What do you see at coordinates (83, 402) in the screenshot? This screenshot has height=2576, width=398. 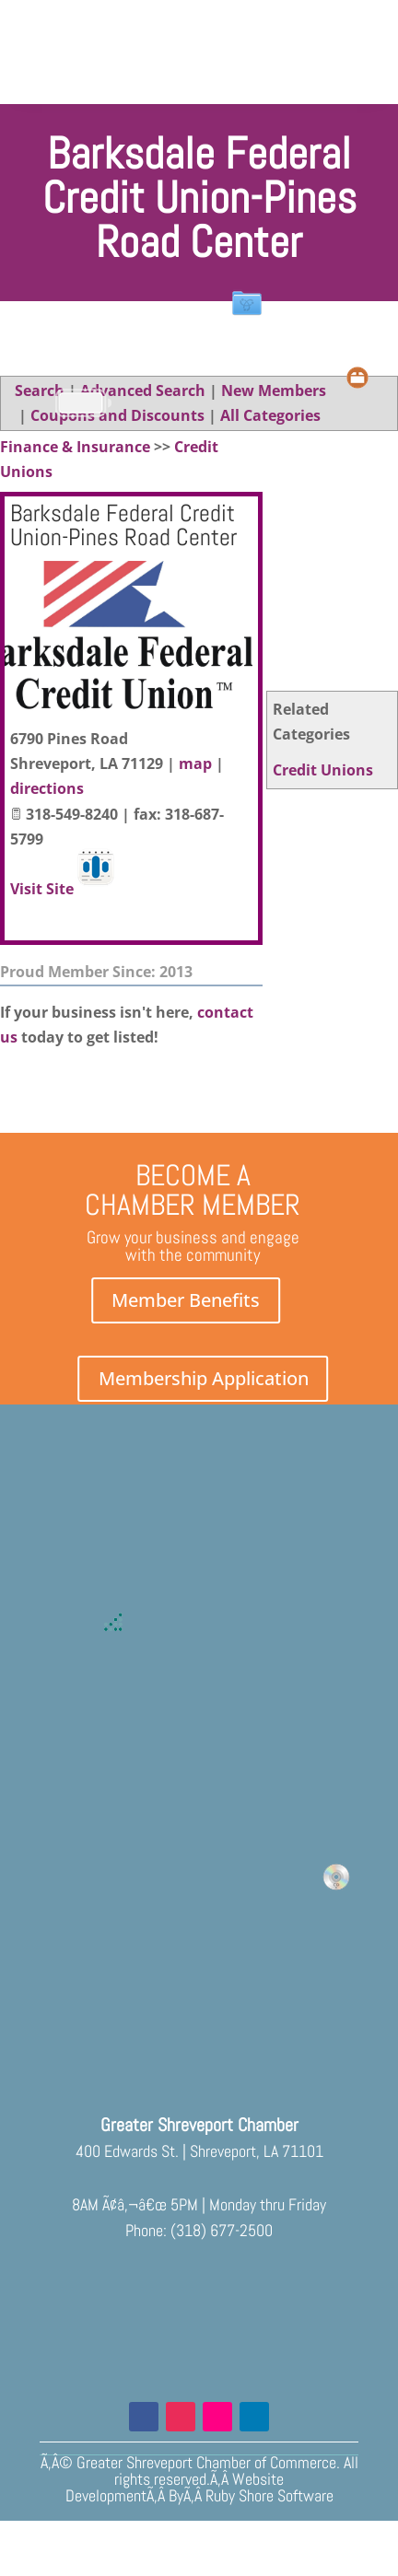 I see `indicates battery is fully charged` at bounding box center [83, 402].